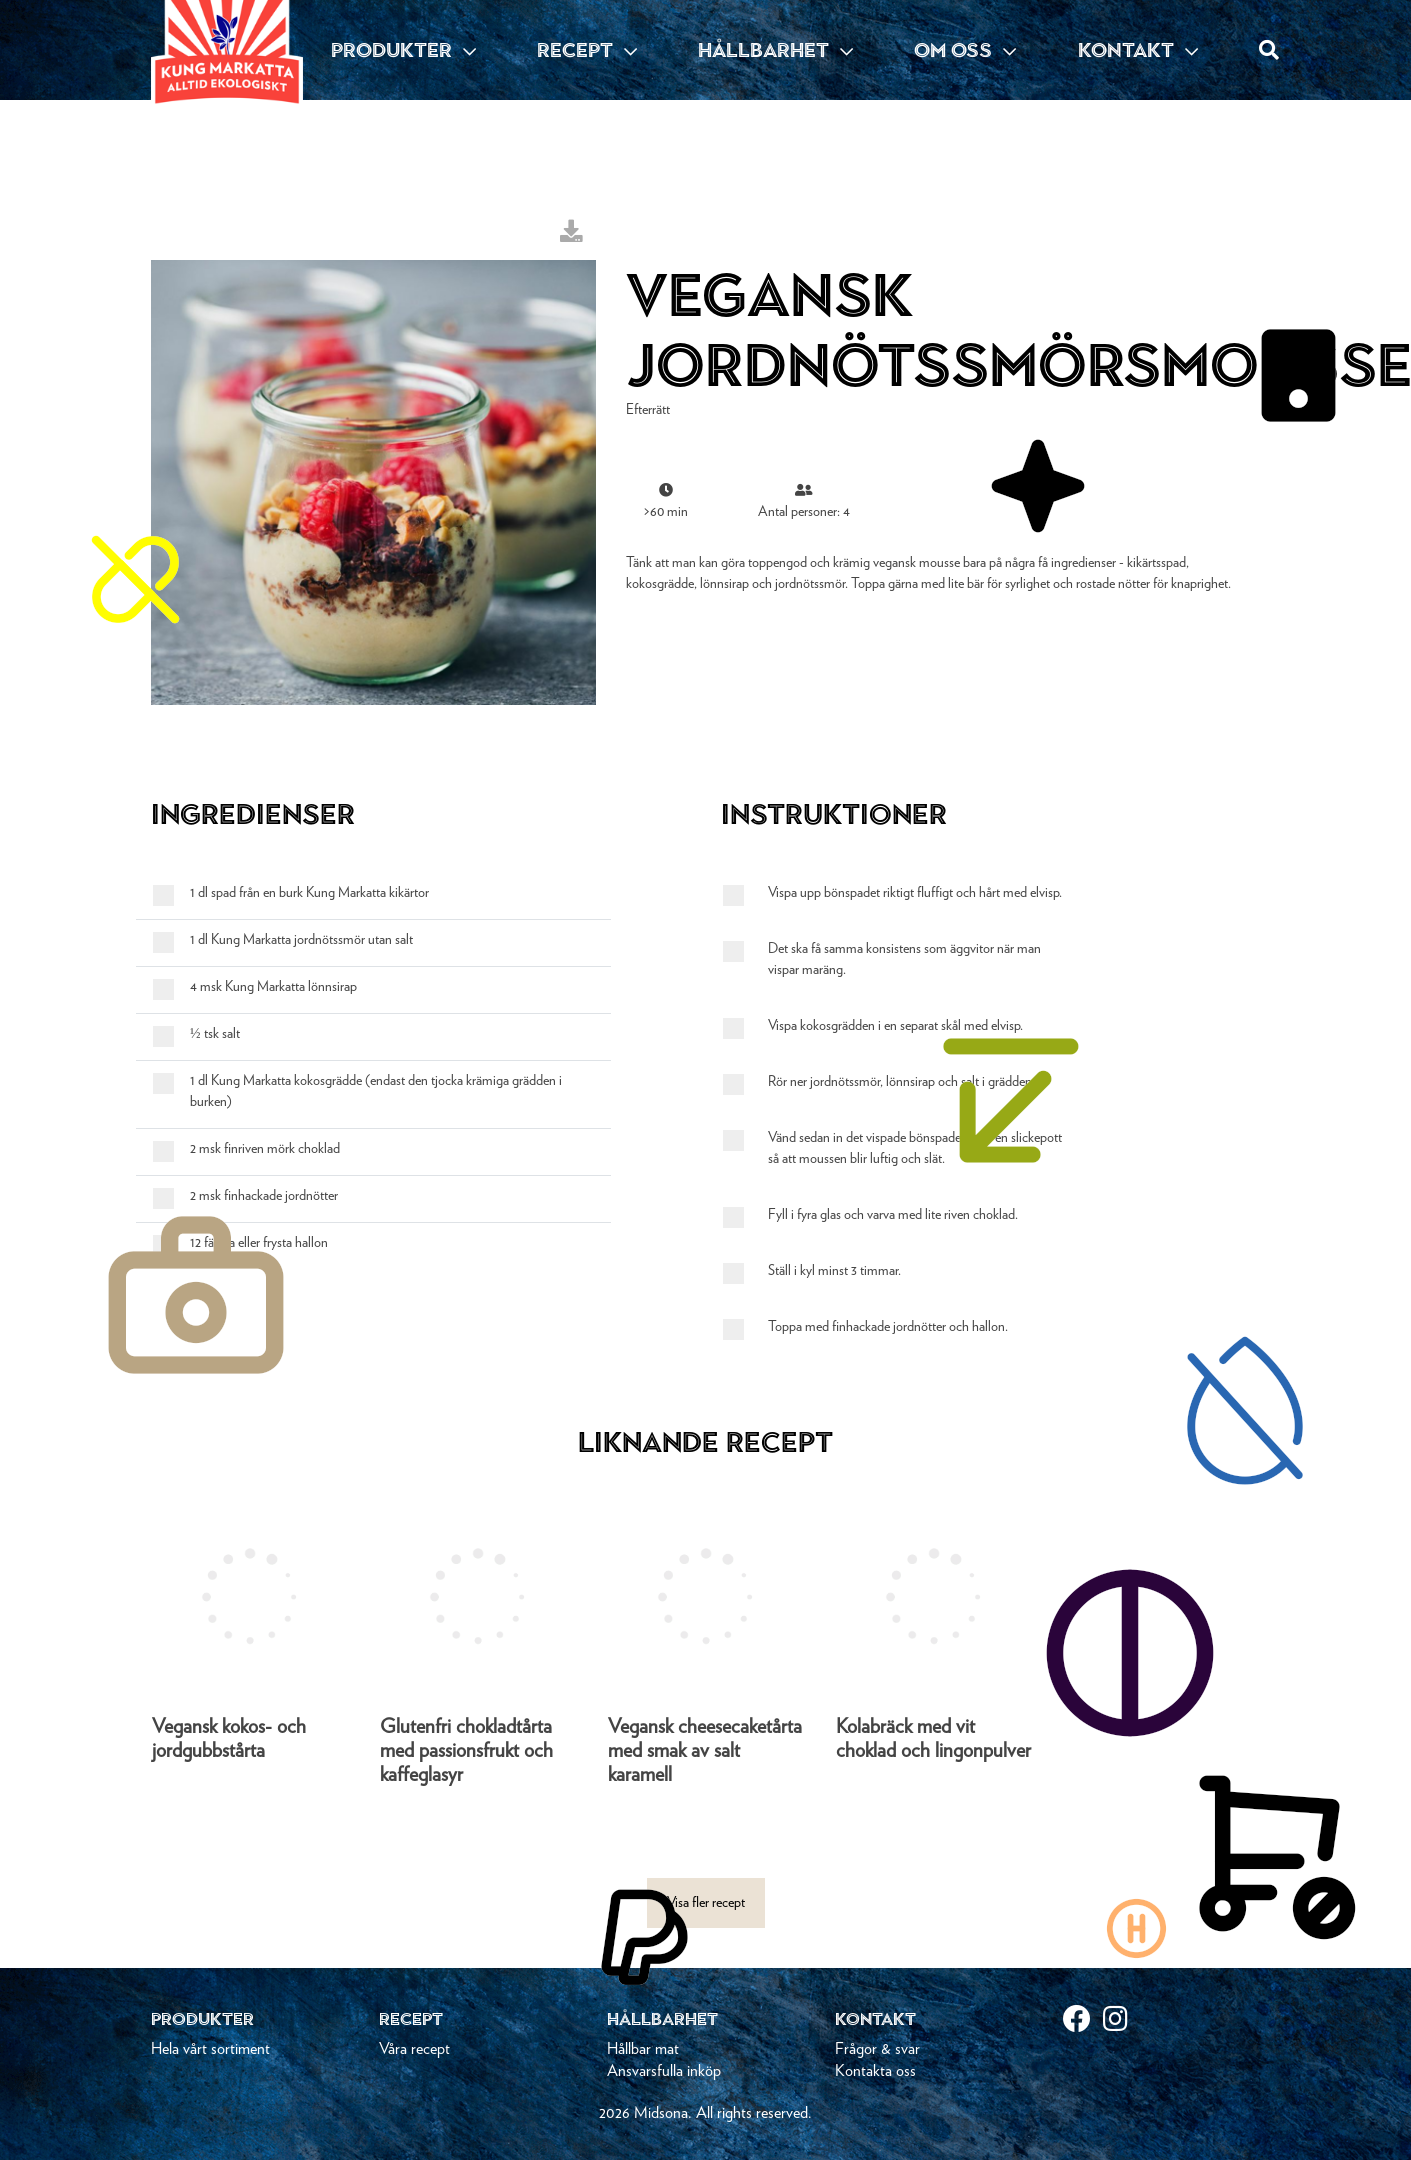 This screenshot has width=1411, height=2160. Describe the element at coordinates (135, 579) in the screenshot. I see `medication reminder disabled` at that location.